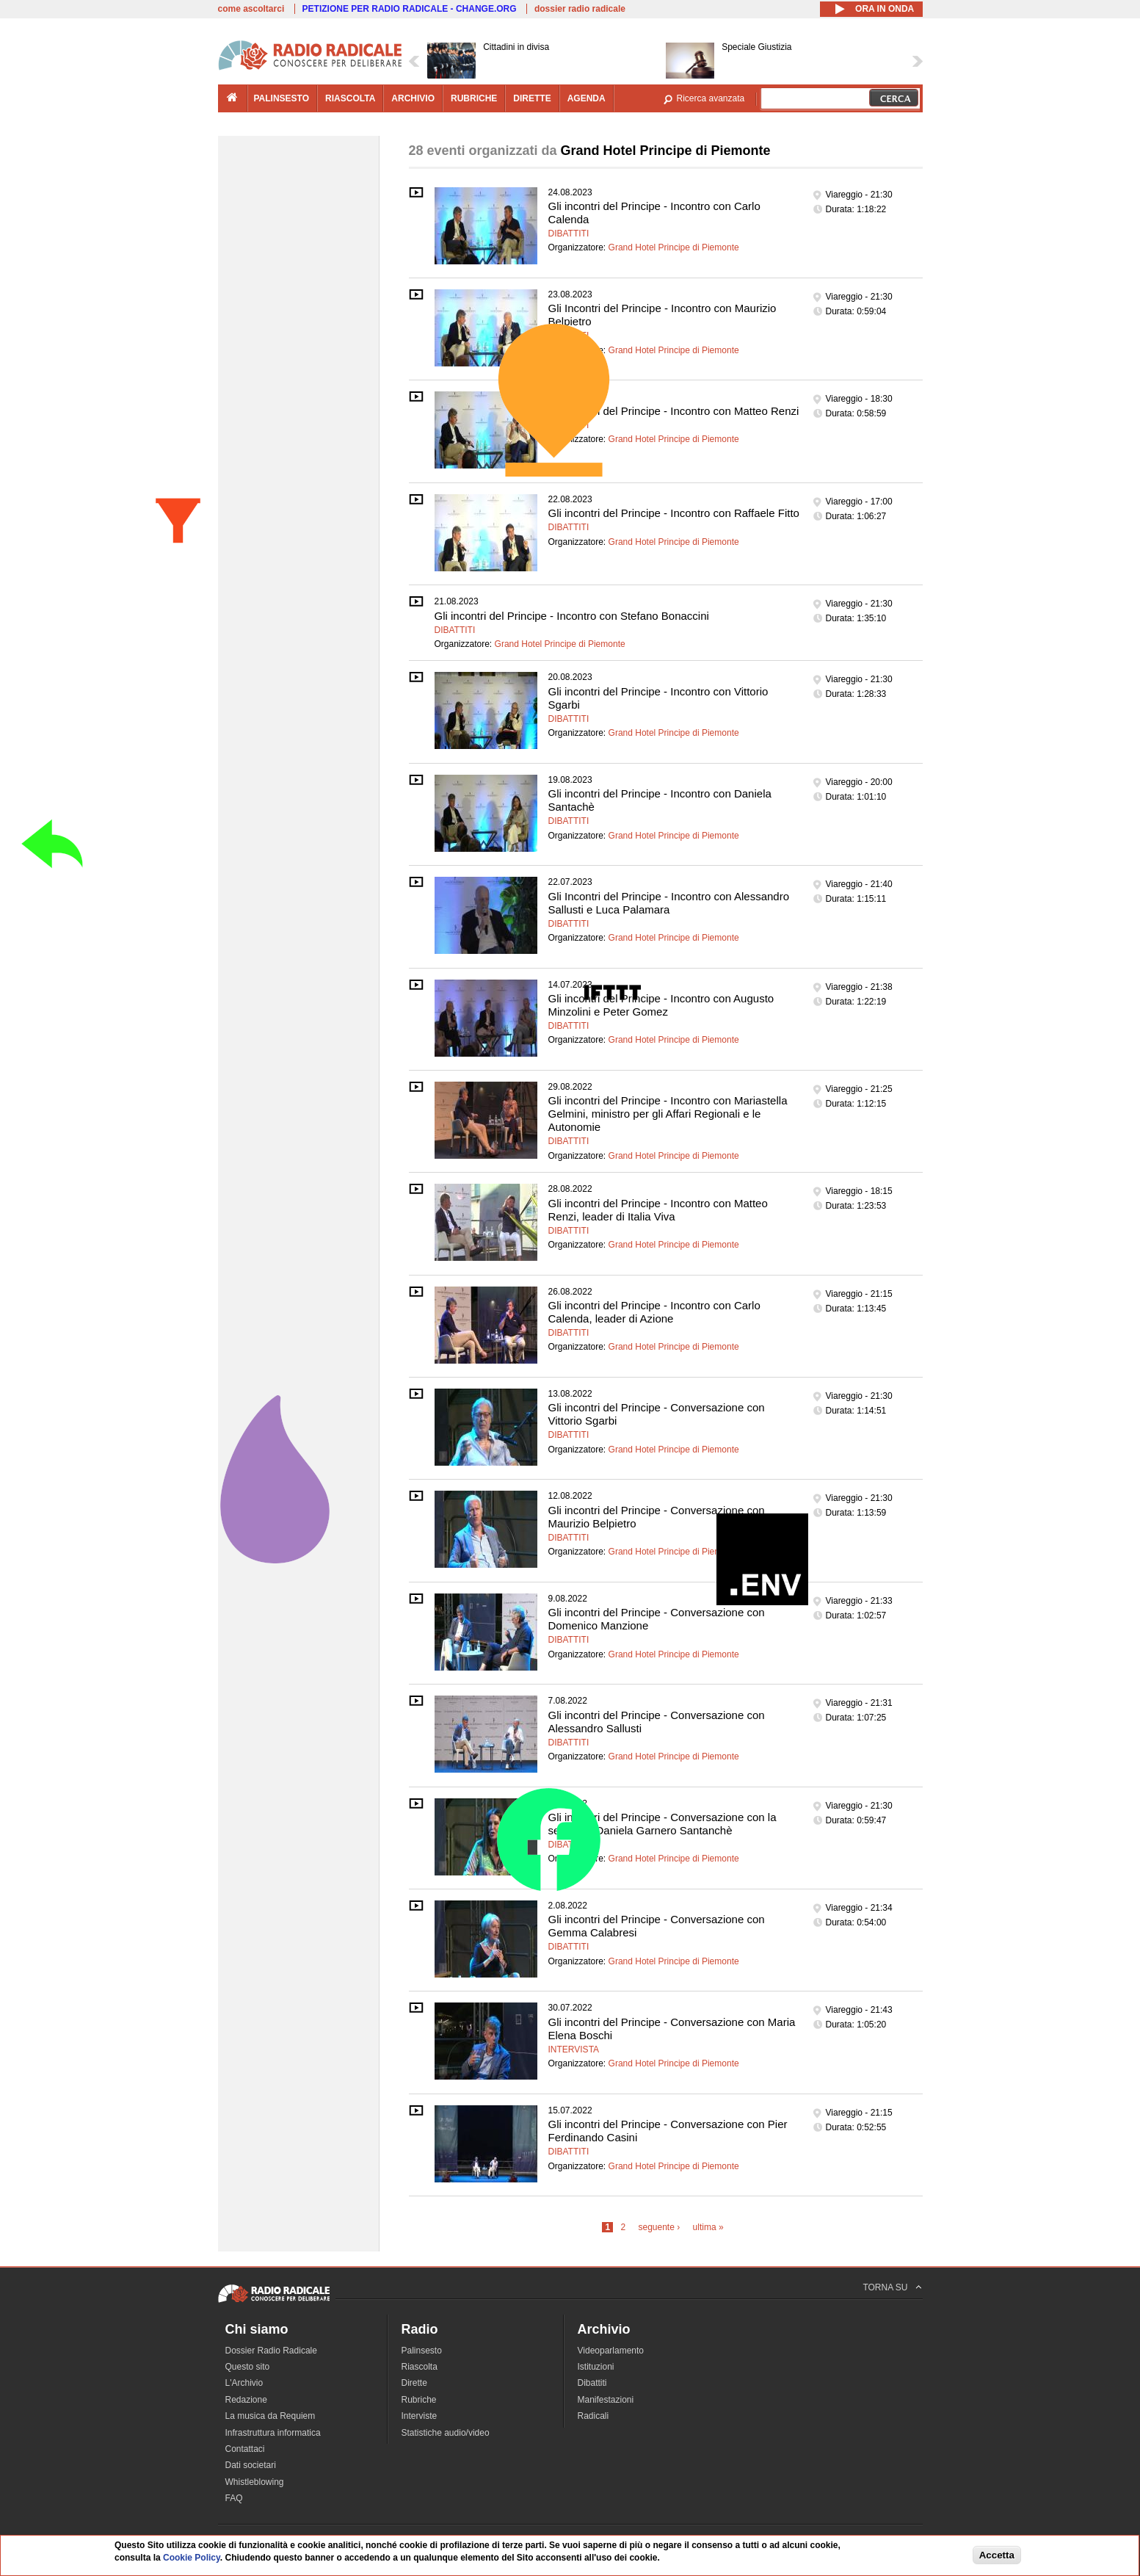 The image size is (1140, 2576). I want to click on reply to a message or email, so click(55, 844).